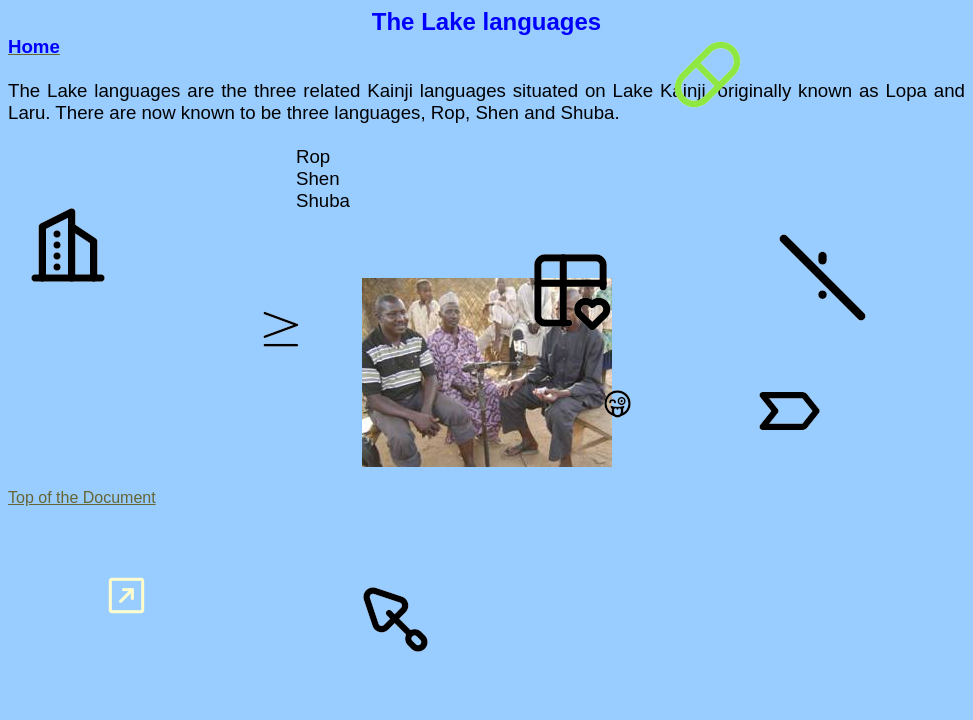 The height and width of the screenshot is (720, 973). What do you see at coordinates (570, 290) in the screenshot?
I see `add table to favorites` at bounding box center [570, 290].